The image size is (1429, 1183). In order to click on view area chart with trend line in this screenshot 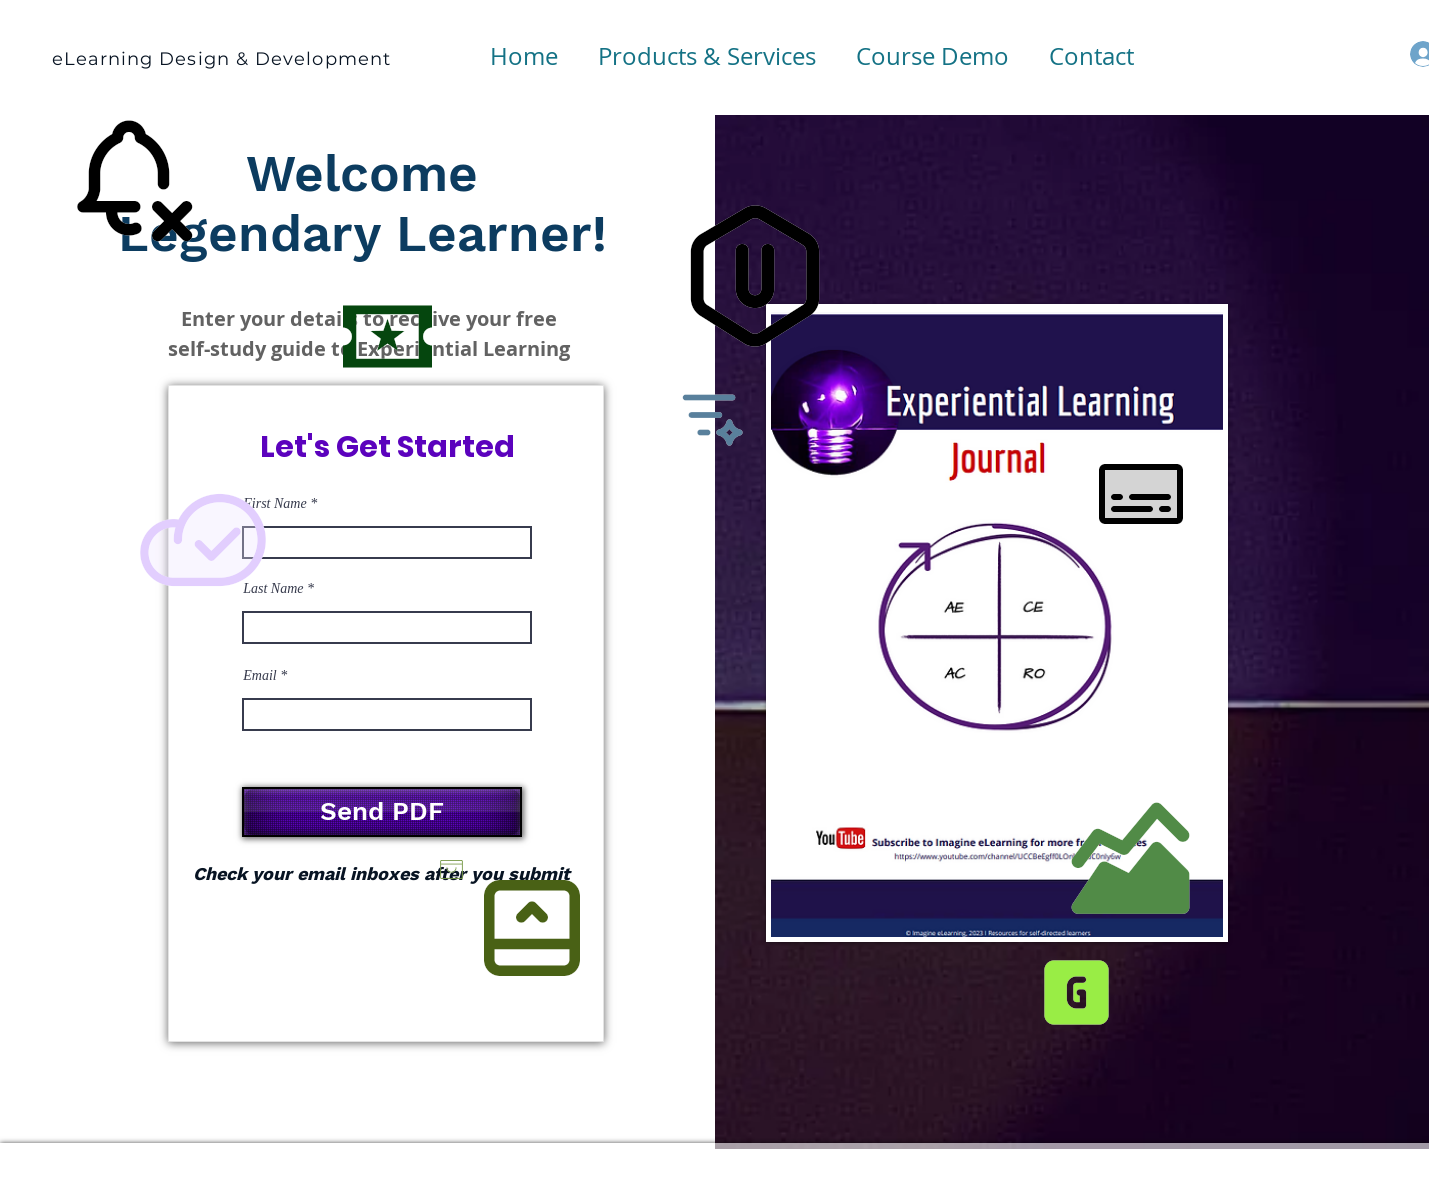, I will do `click(1130, 861)`.